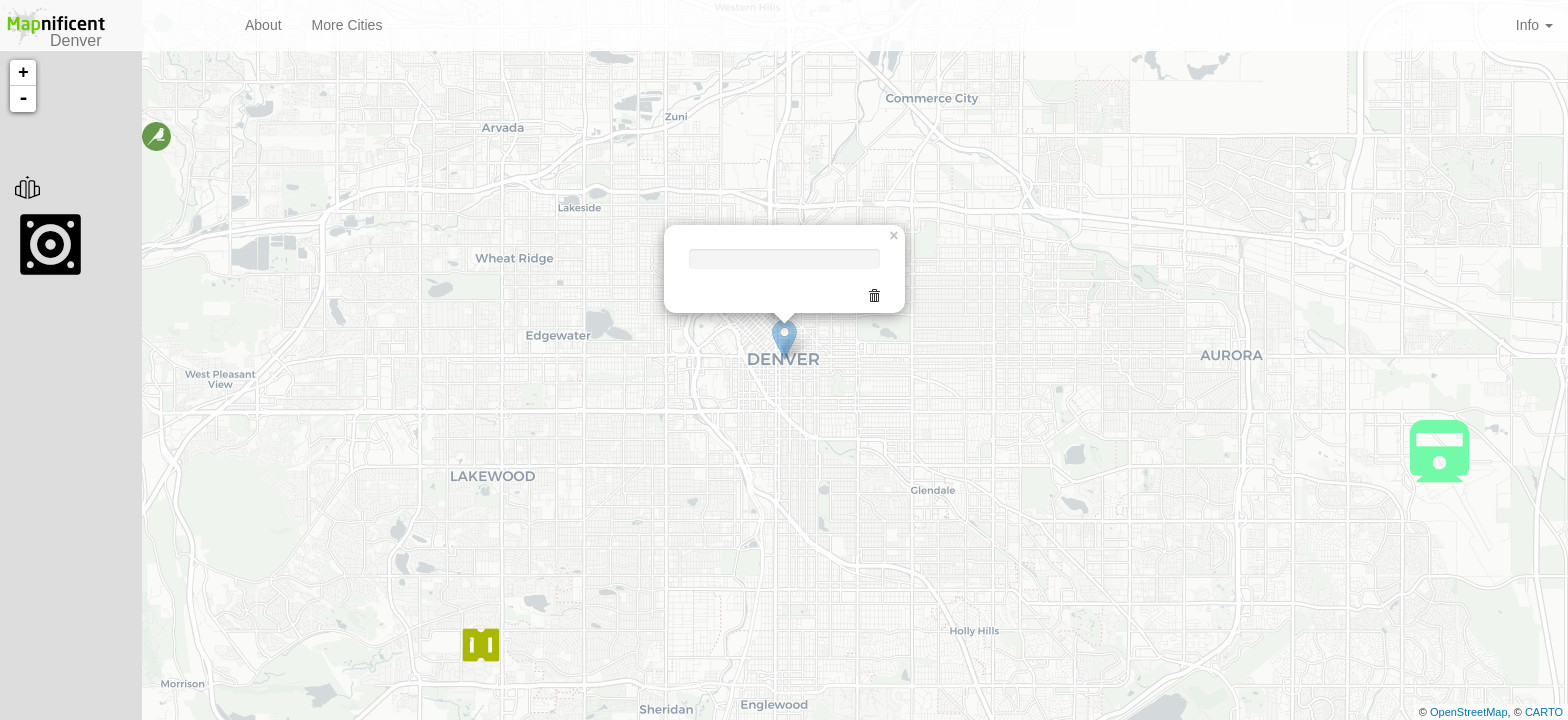  What do you see at coordinates (1439, 449) in the screenshot?
I see `view train schedules or routes` at bounding box center [1439, 449].